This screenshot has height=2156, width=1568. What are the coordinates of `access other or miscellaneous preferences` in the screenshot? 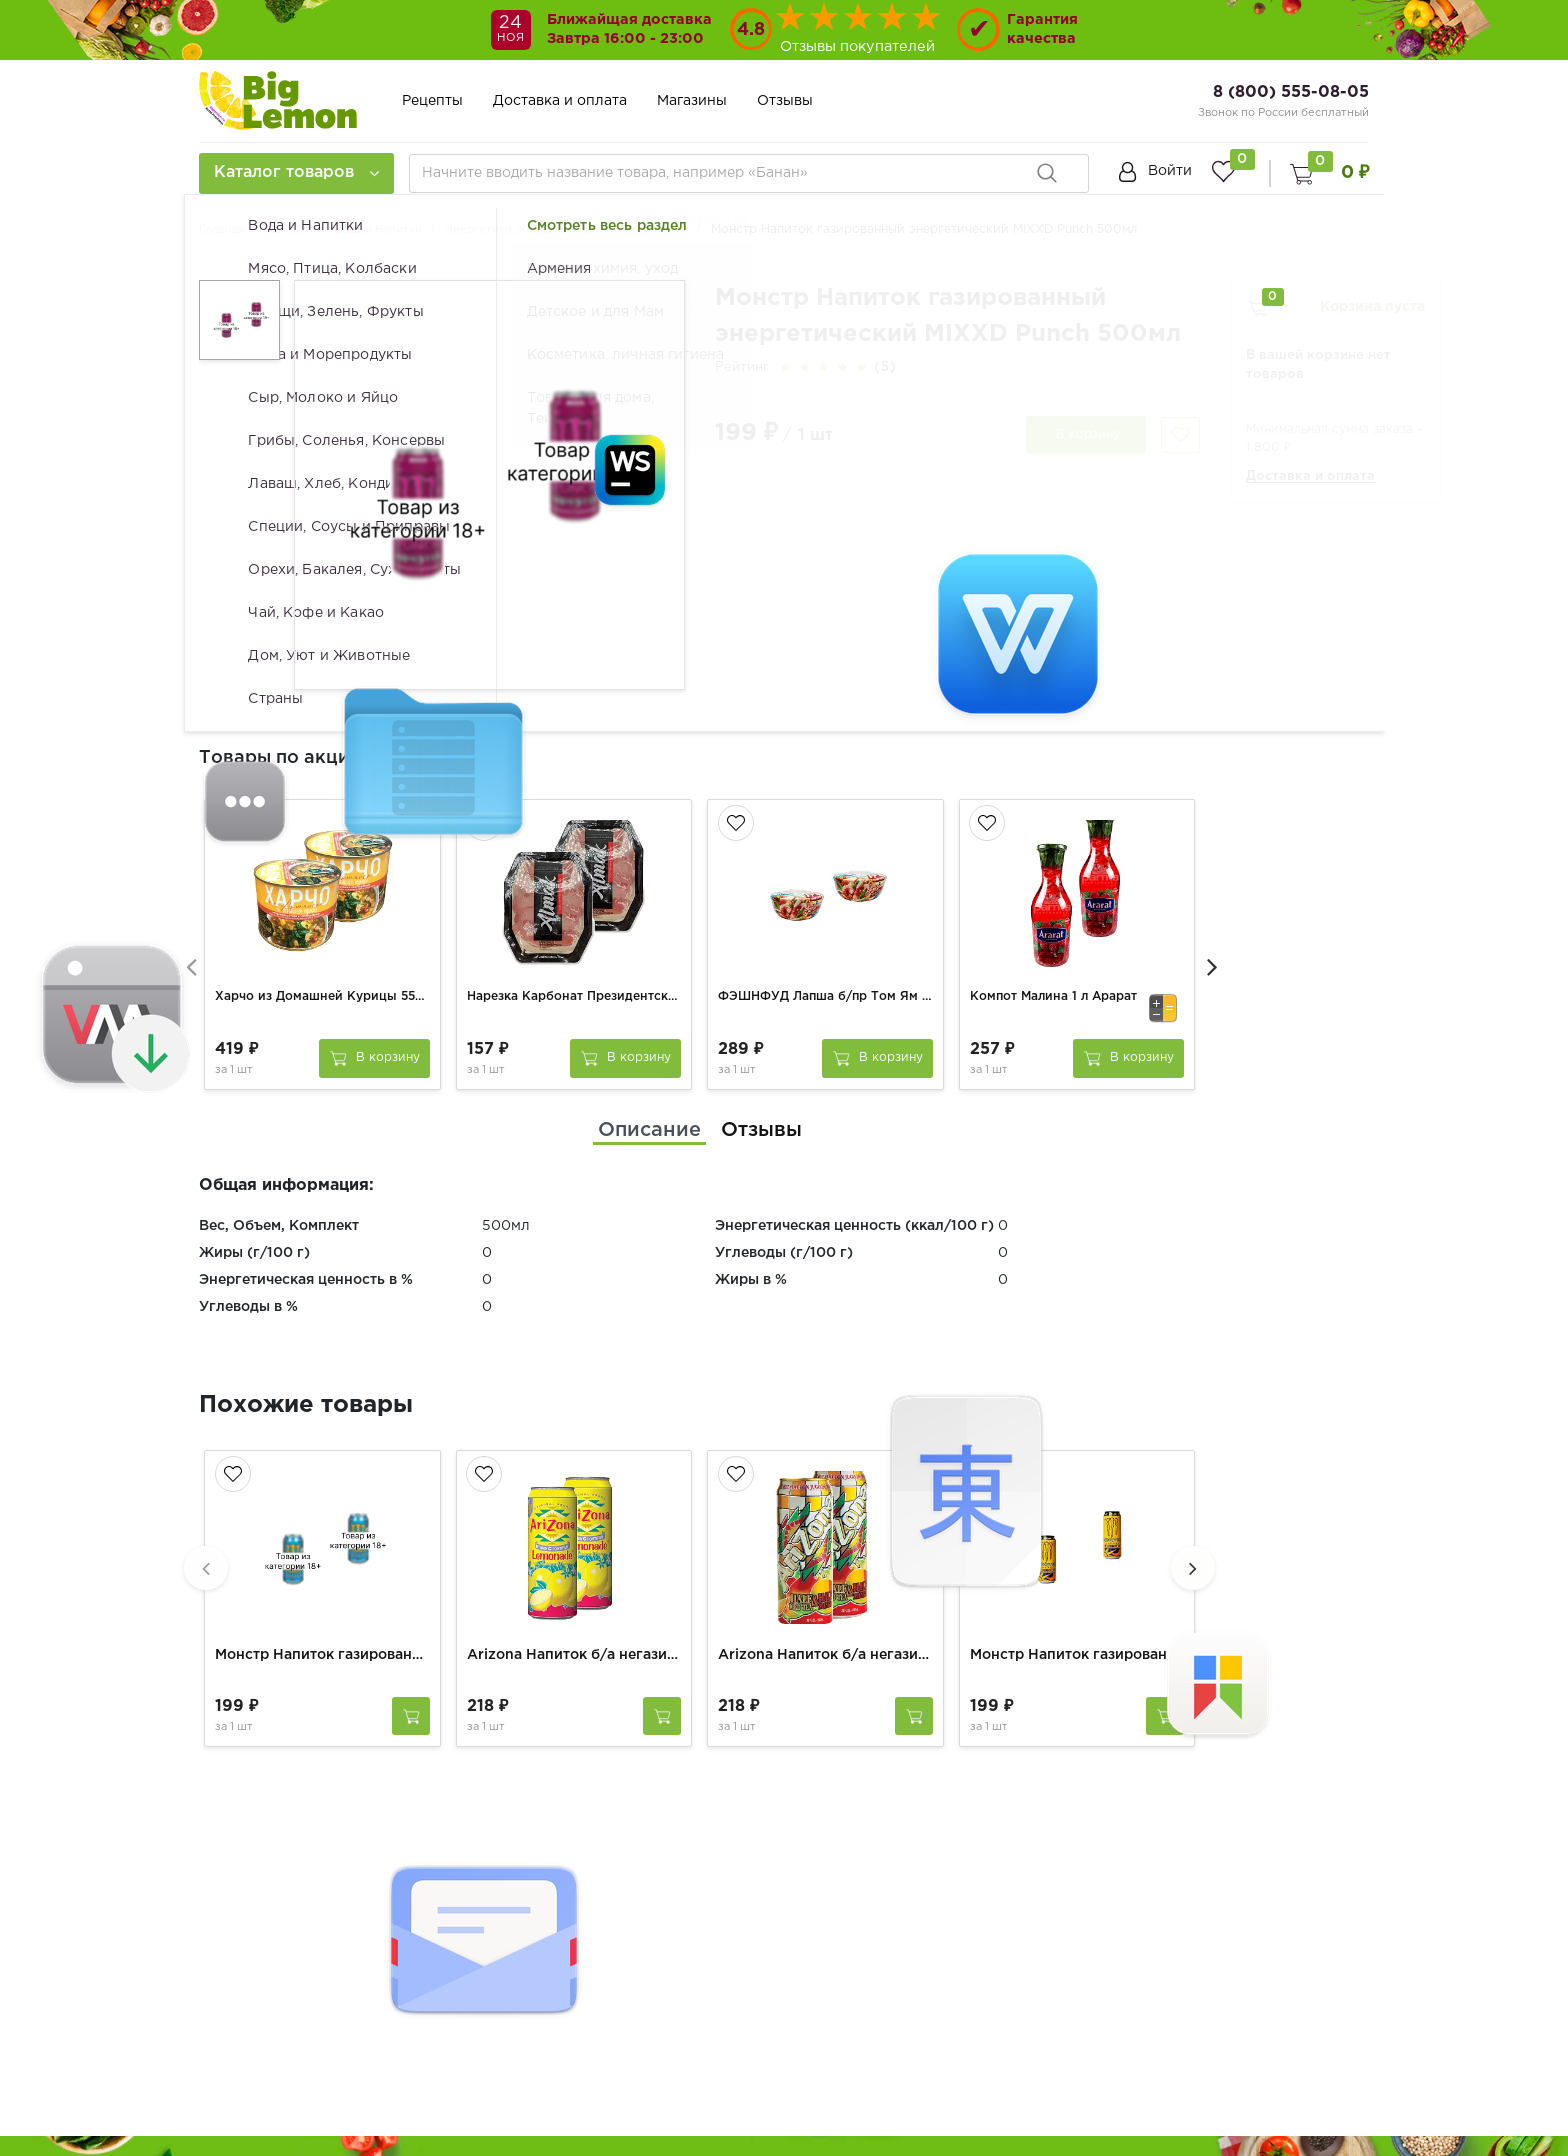 It's located at (245, 803).